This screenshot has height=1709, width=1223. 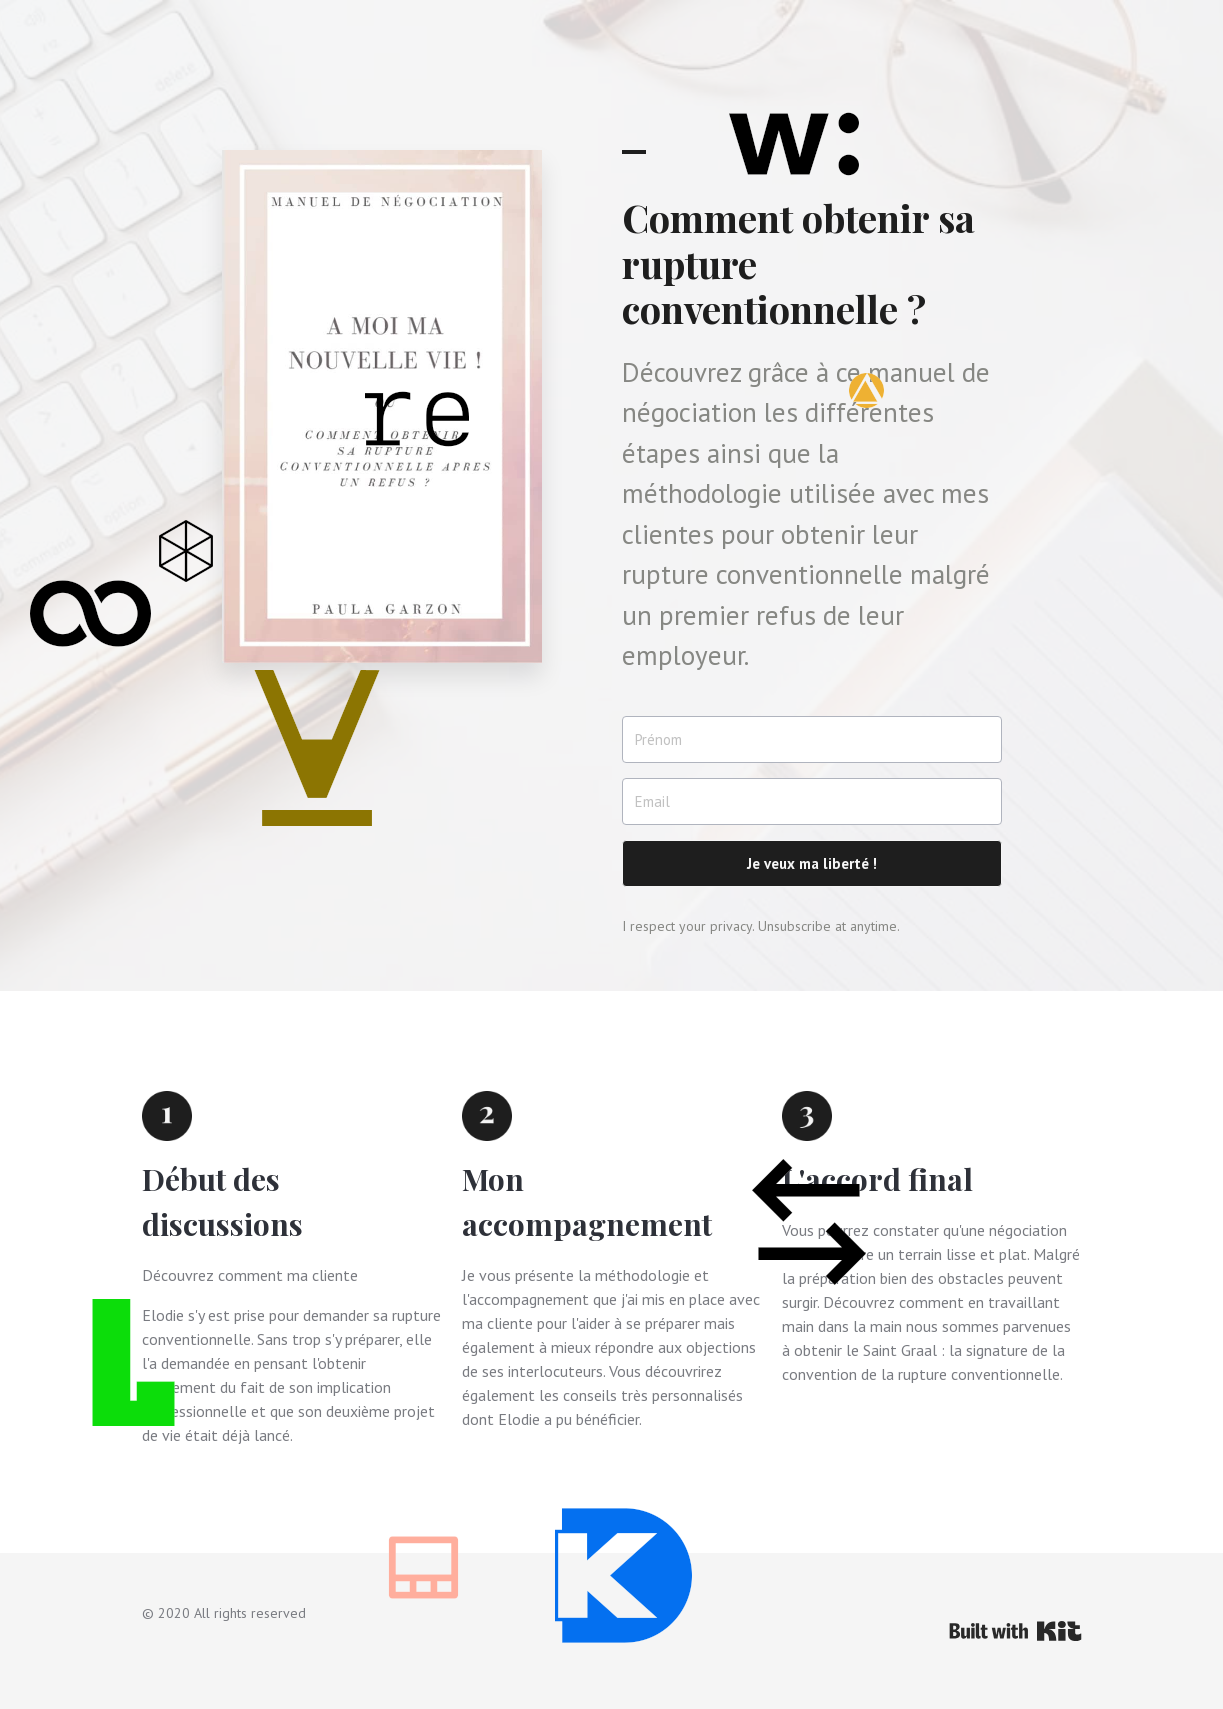 I want to click on switch to slideshow view mode, so click(x=423, y=1567).